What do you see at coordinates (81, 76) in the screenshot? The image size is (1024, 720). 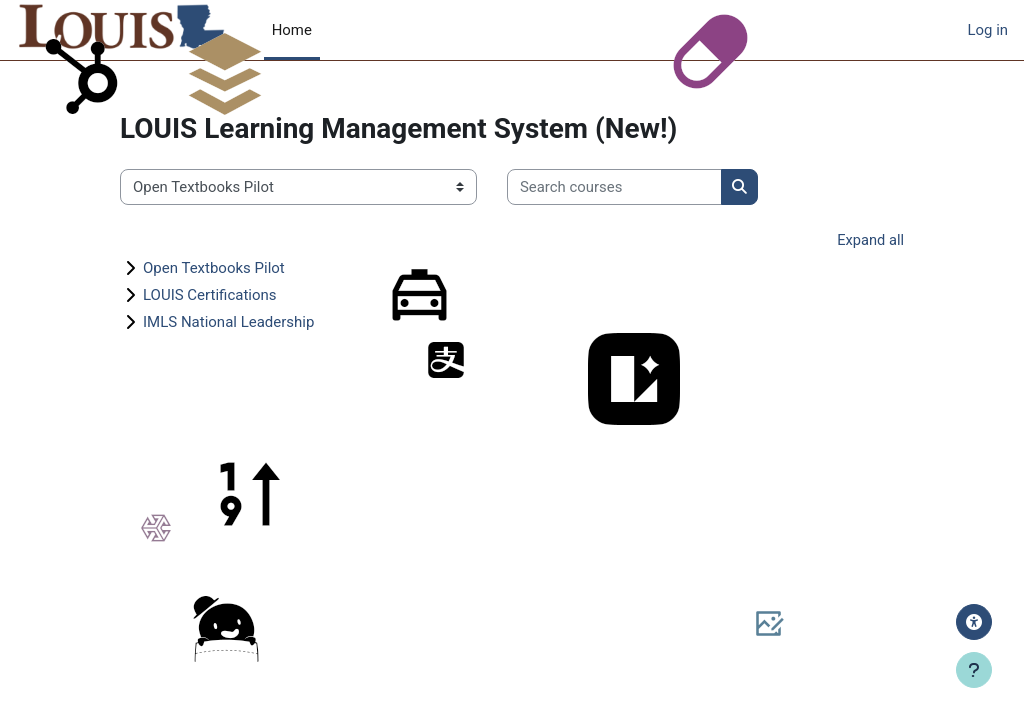 I see `open HubSpot CRM platform` at bounding box center [81, 76].